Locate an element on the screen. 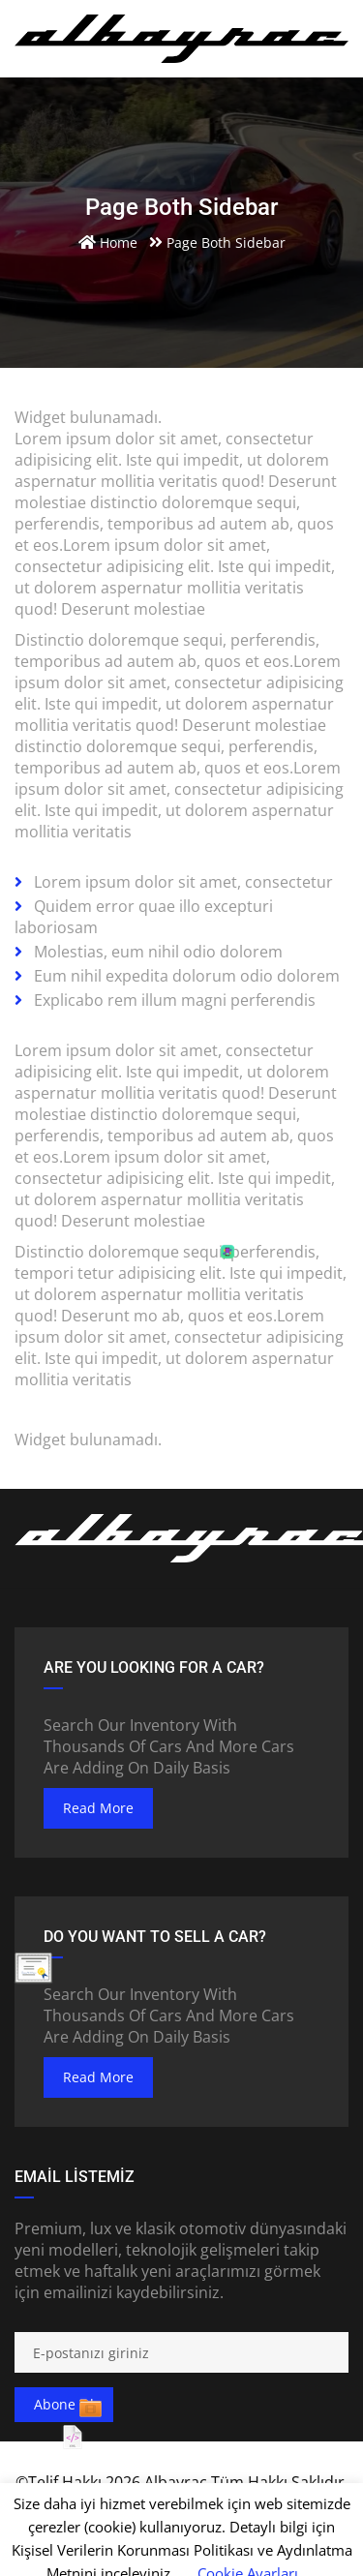 The width and height of the screenshot is (363, 2576). launch guiscrcpy android screen mirroring app is located at coordinates (227, 1252).